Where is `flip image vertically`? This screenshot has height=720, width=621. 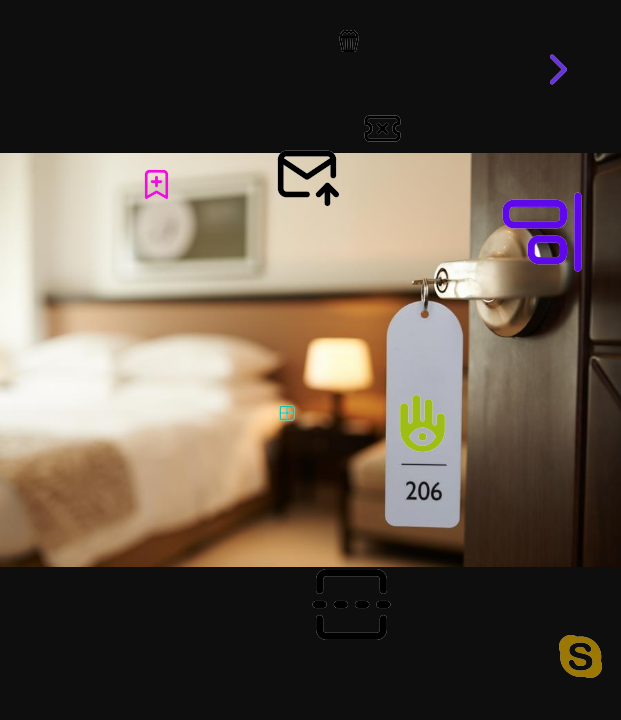 flip image vertically is located at coordinates (351, 604).